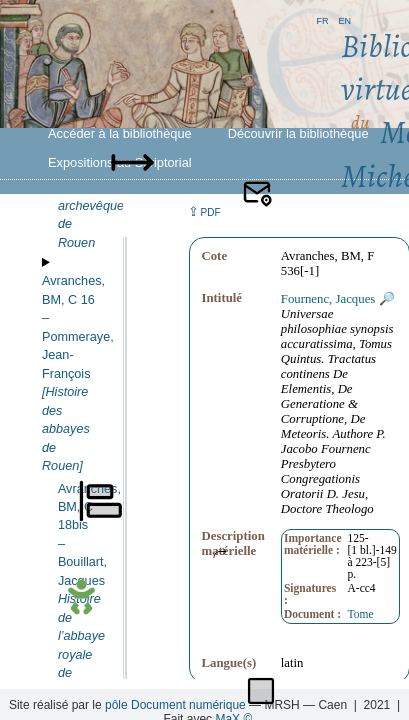 The height and width of the screenshot is (720, 409). I want to click on move item to the end of a list, so click(132, 162).